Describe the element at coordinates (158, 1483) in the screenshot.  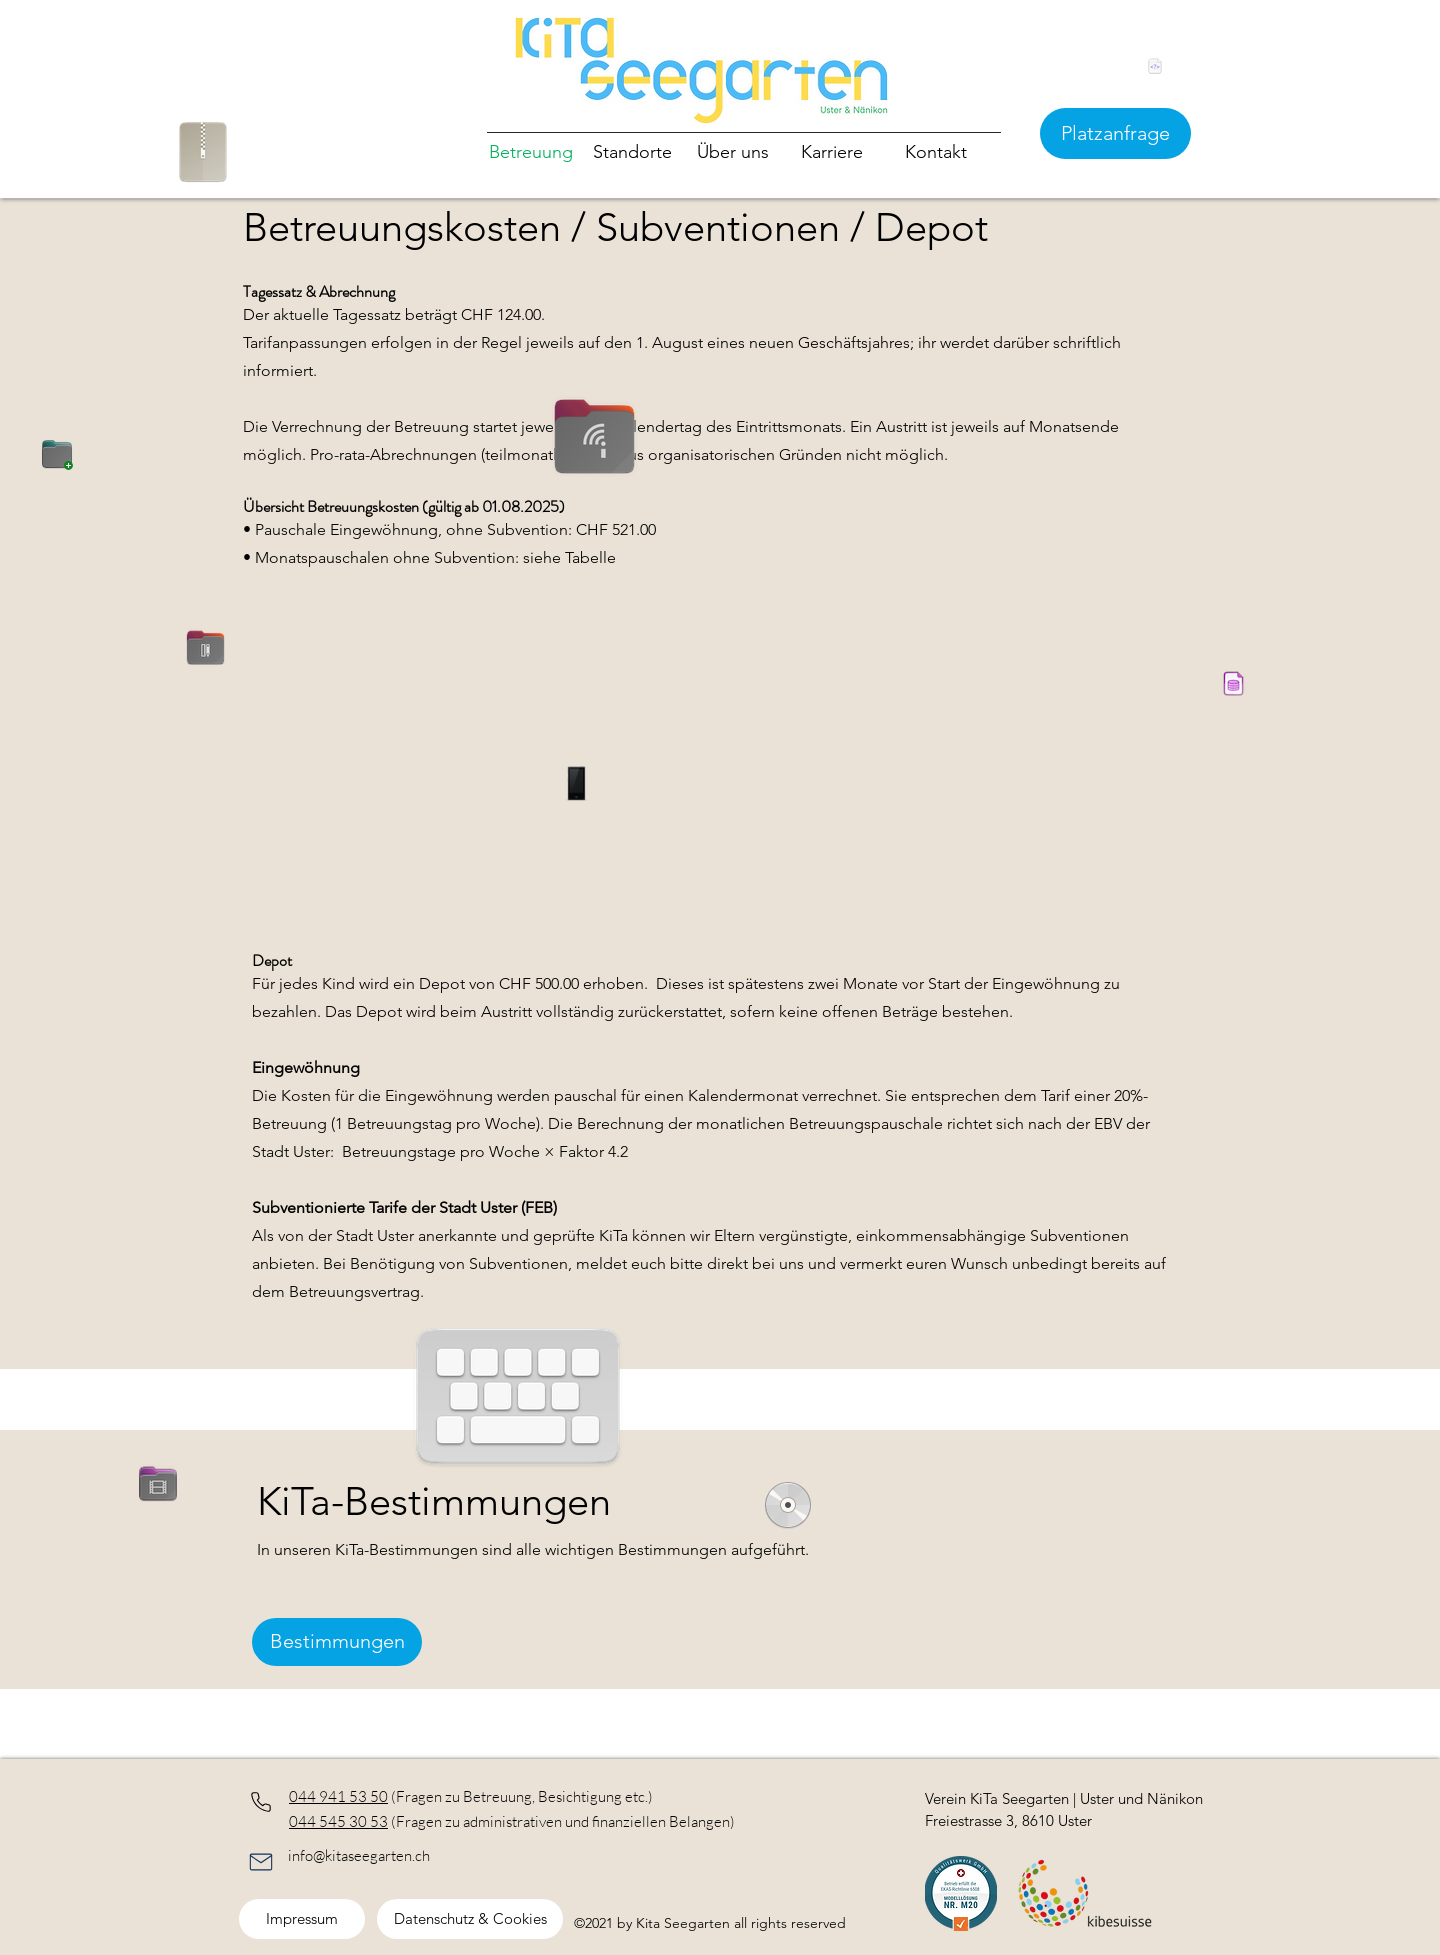
I see `open your videos folder` at that location.